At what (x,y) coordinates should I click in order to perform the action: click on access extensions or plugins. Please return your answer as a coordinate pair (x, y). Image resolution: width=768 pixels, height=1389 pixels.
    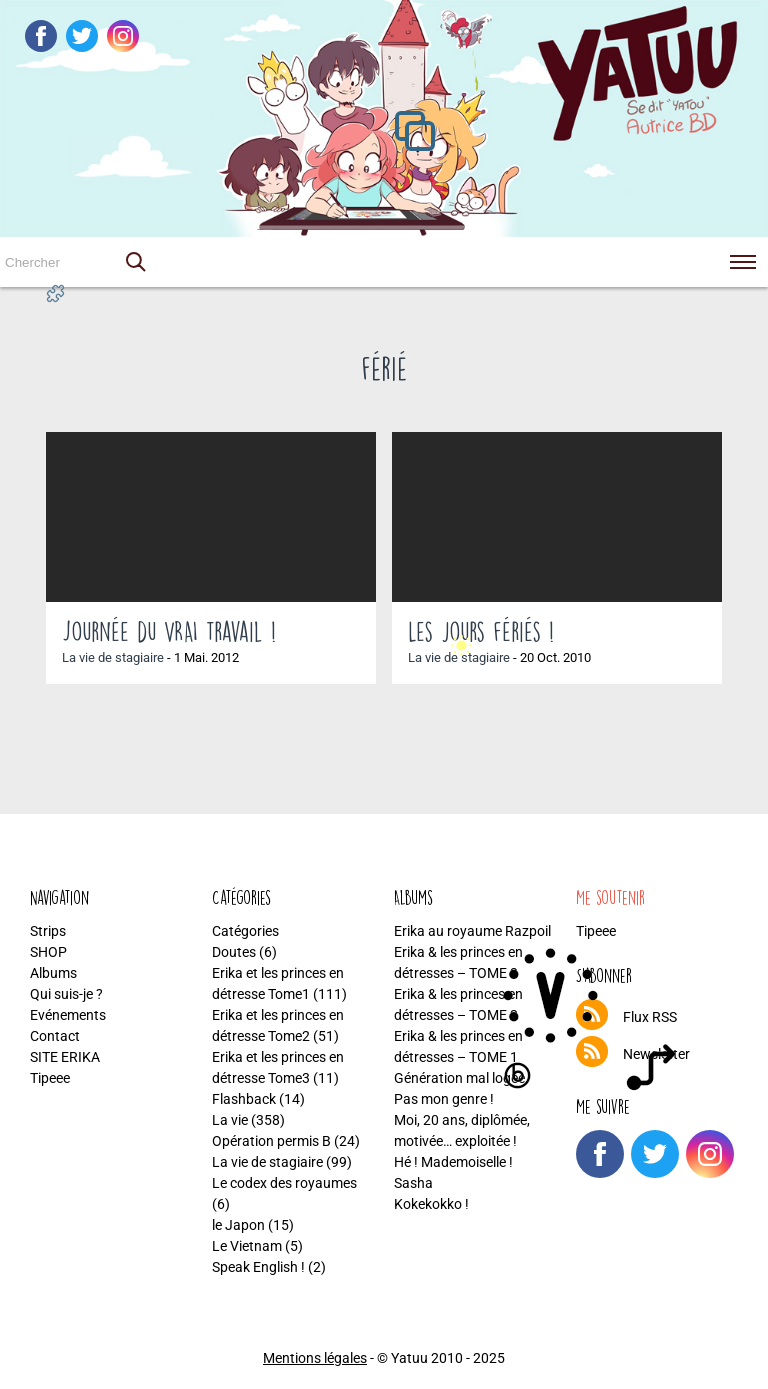
    Looking at the image, I should click on (55, 293).